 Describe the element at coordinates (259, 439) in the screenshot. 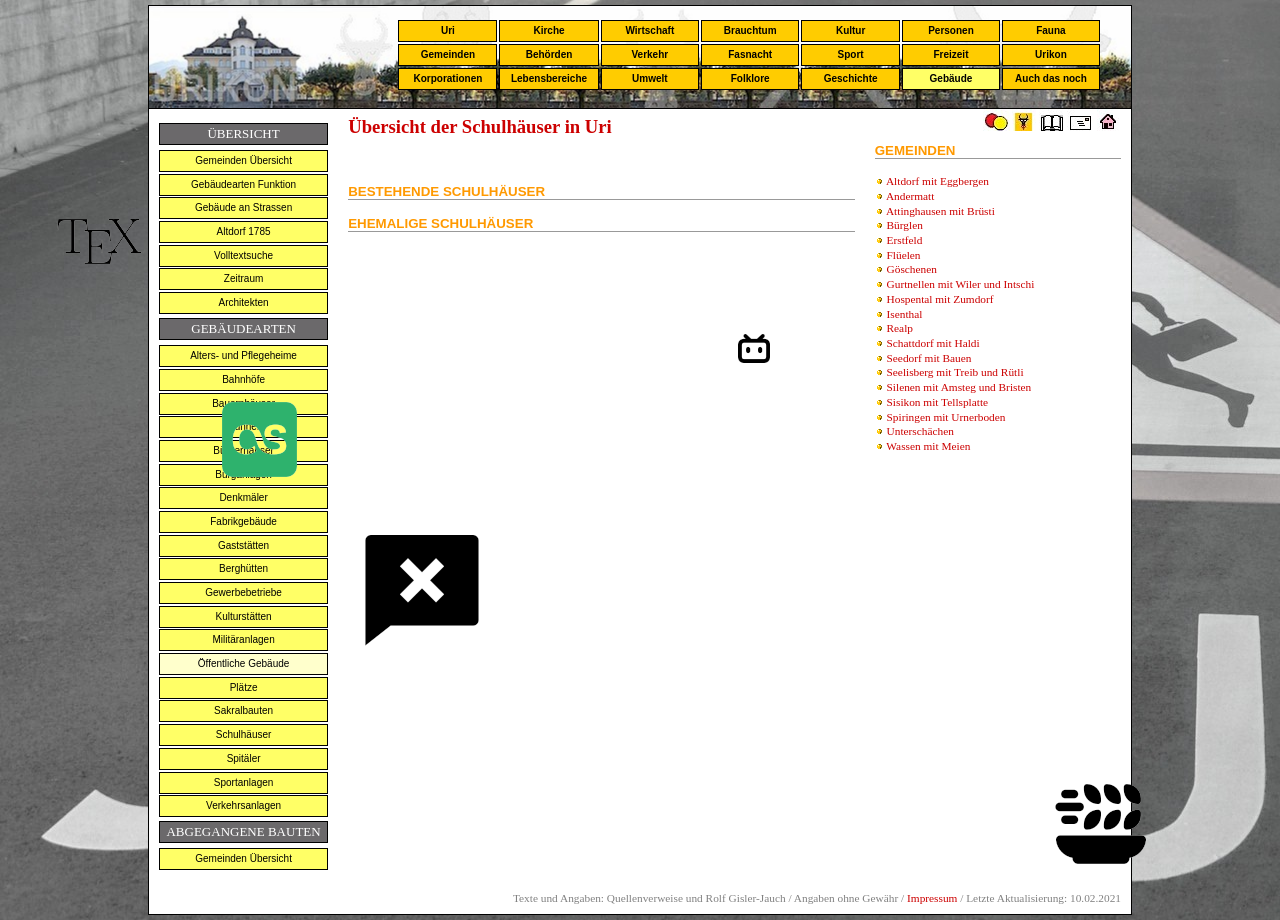

I see `open Last.fm profile or music scrobbling` at that location.